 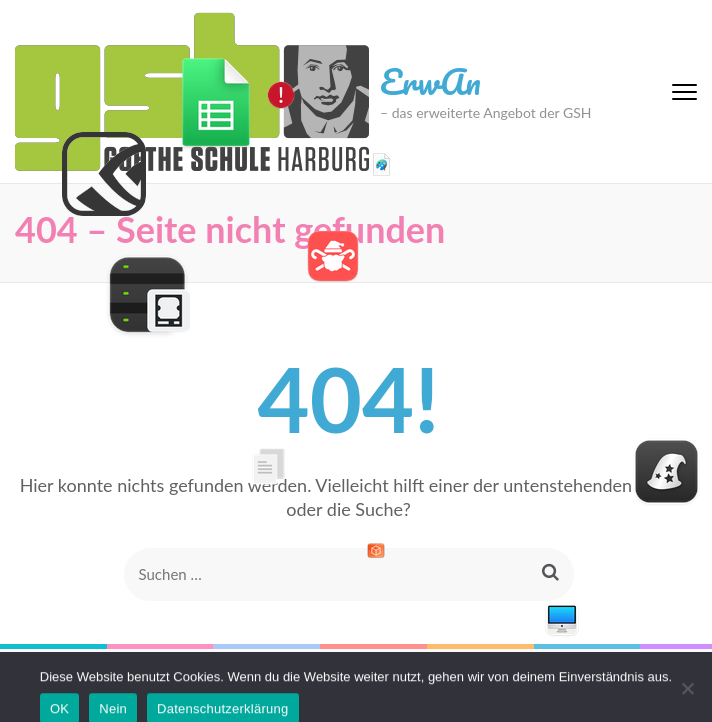 I want to click on open variety wallpaper changer app, so click(x=562, y=619).